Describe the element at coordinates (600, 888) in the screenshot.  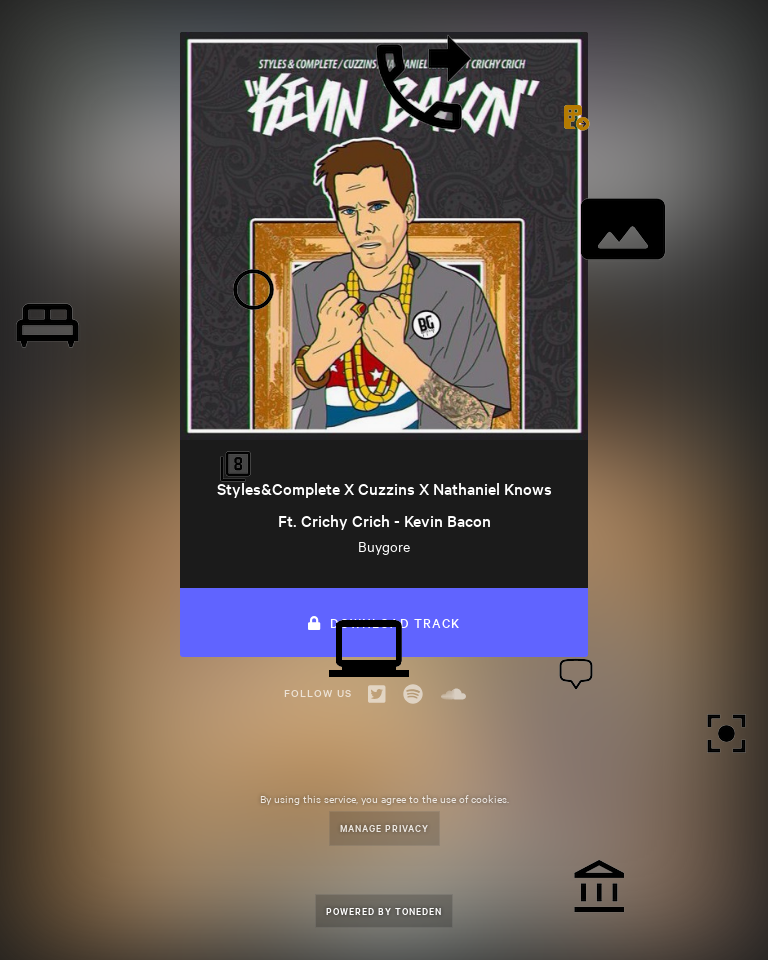
I see `access banking or financial services` at that location.